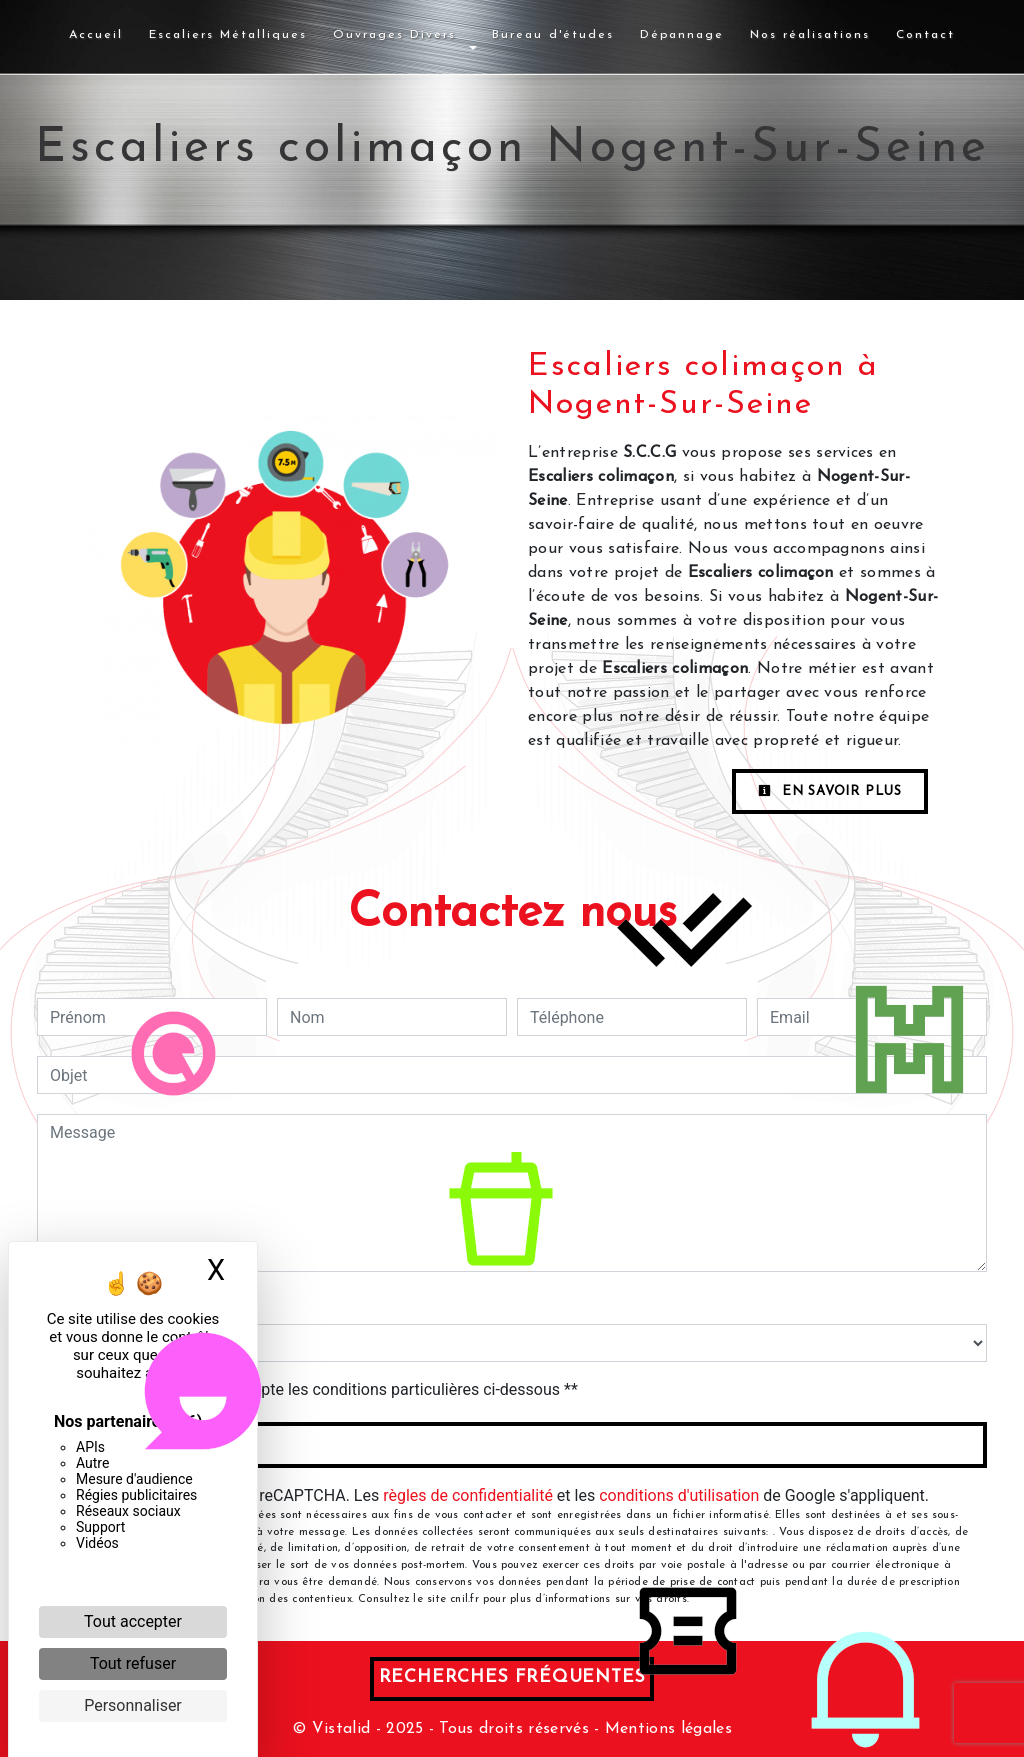 The width and height of the screenshot is (1024, 1757). Describe the element at coordinates (203, 1391) in the screenshot. I see `open chat with friendly support` at that location.